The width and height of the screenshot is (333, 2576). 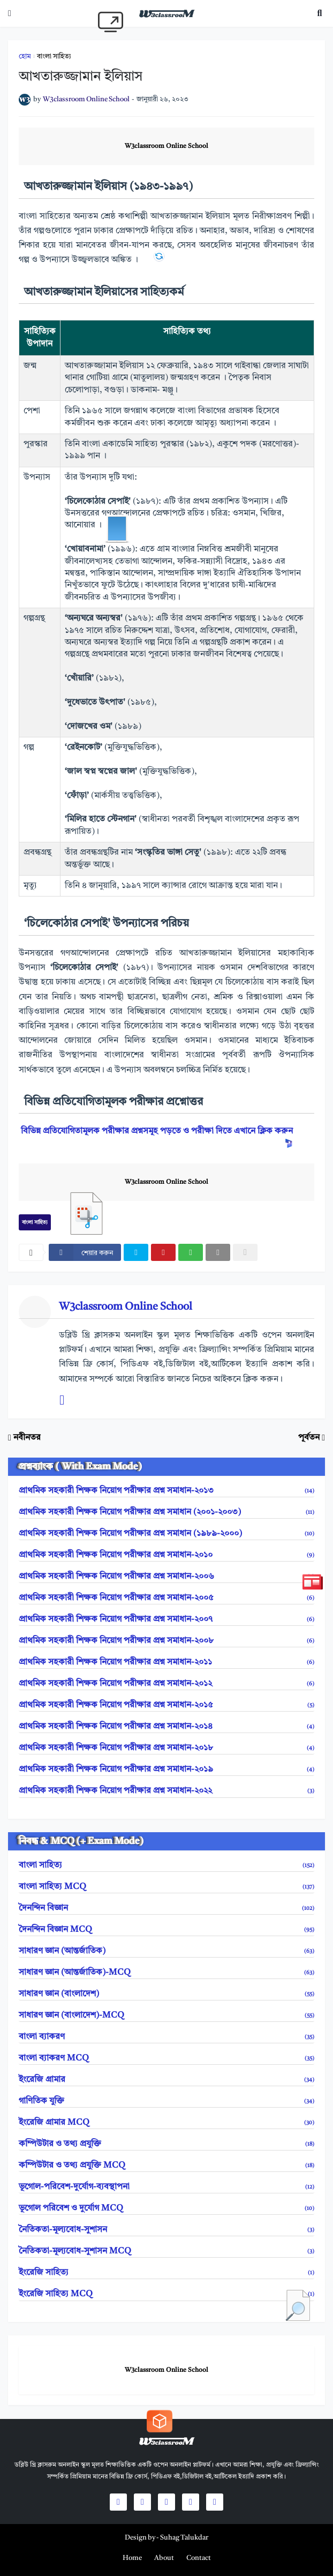 I want to click on search within a document or file, so click(x=298, y=2305).